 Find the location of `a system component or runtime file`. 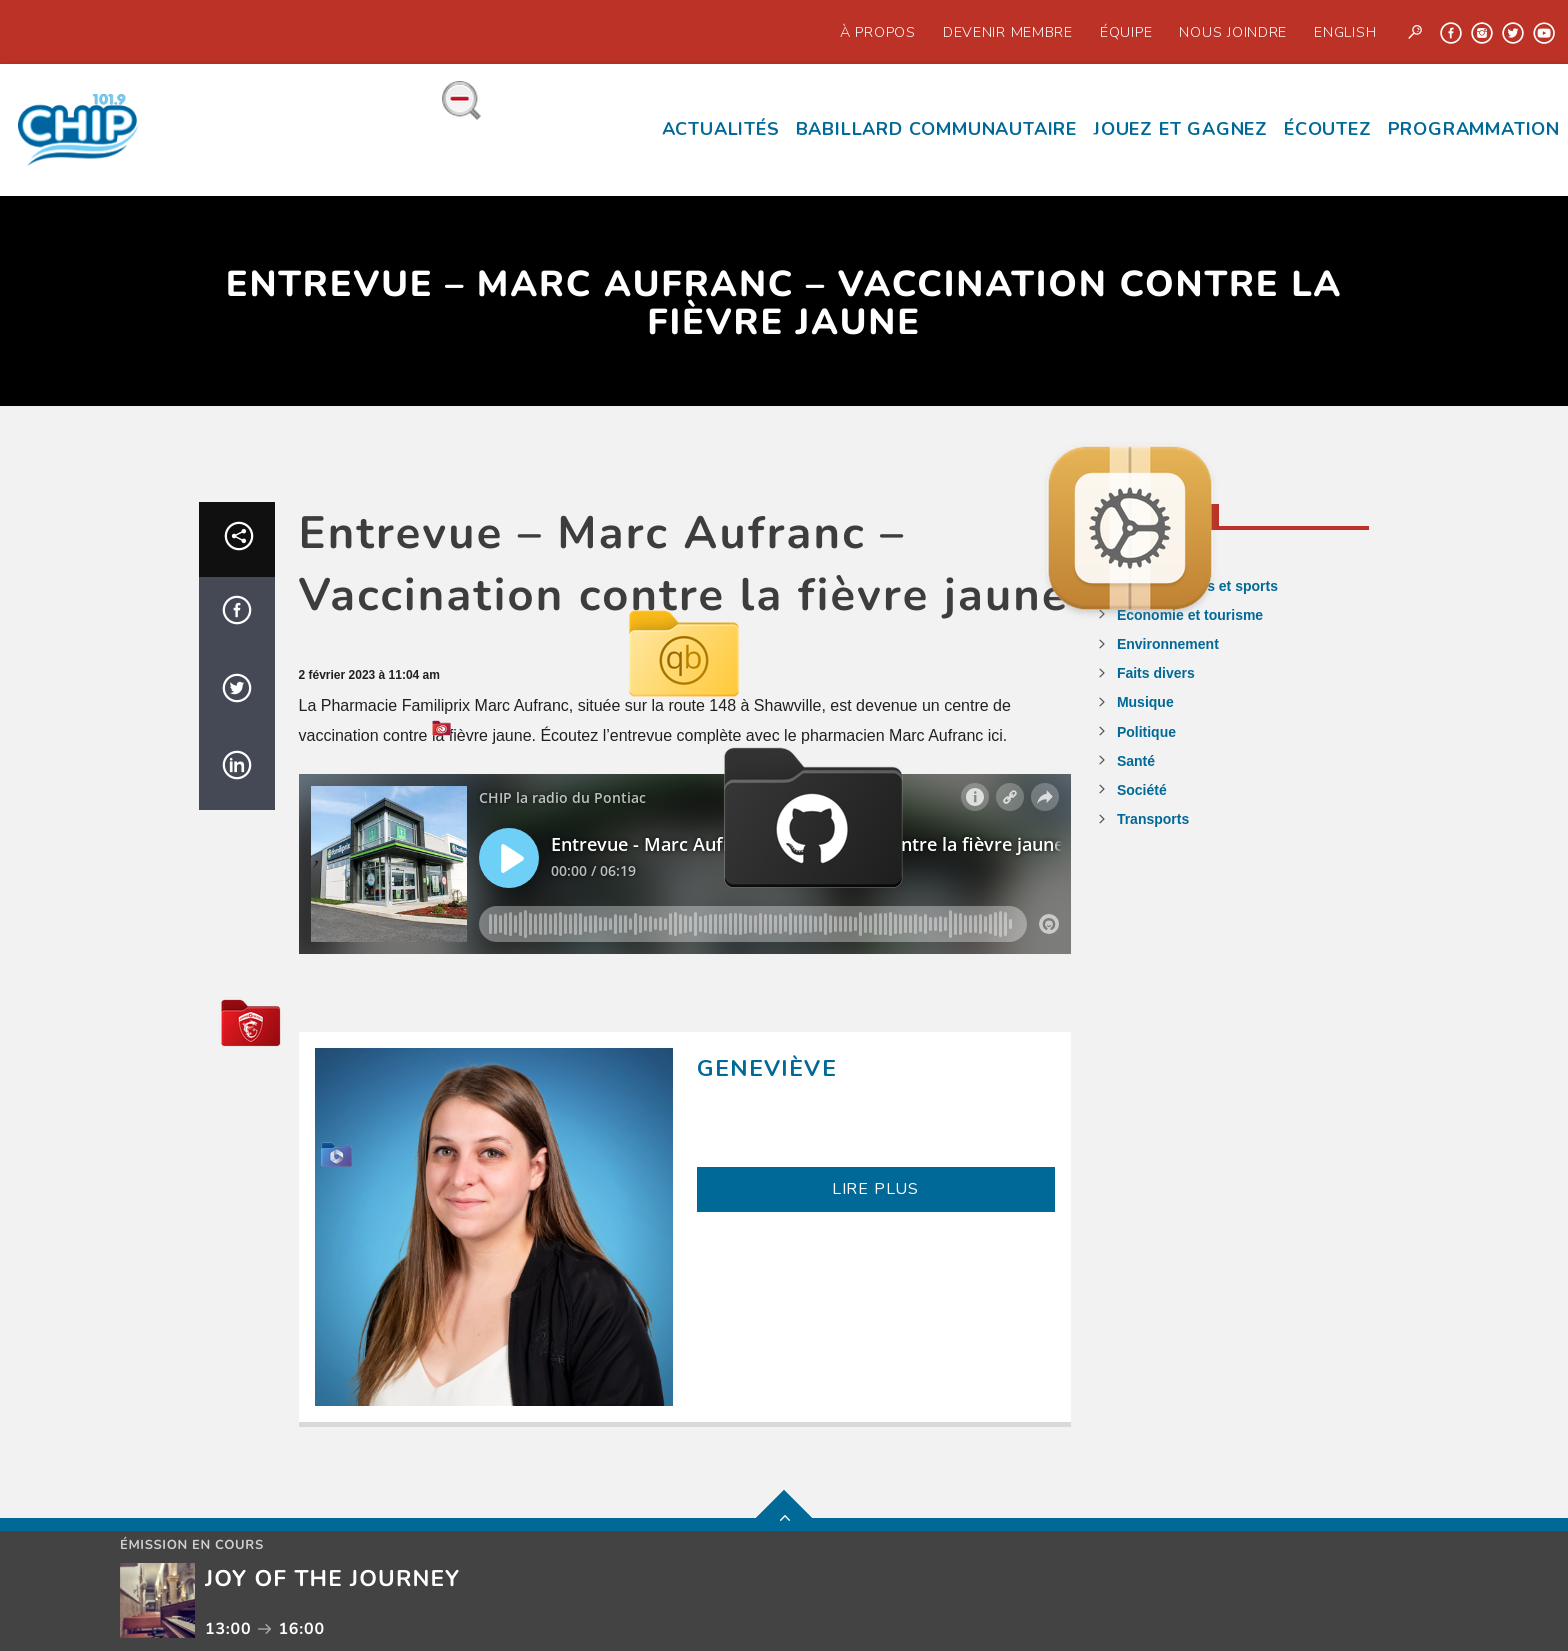

a system component or runtime file is located at coordinates (1130, 531).